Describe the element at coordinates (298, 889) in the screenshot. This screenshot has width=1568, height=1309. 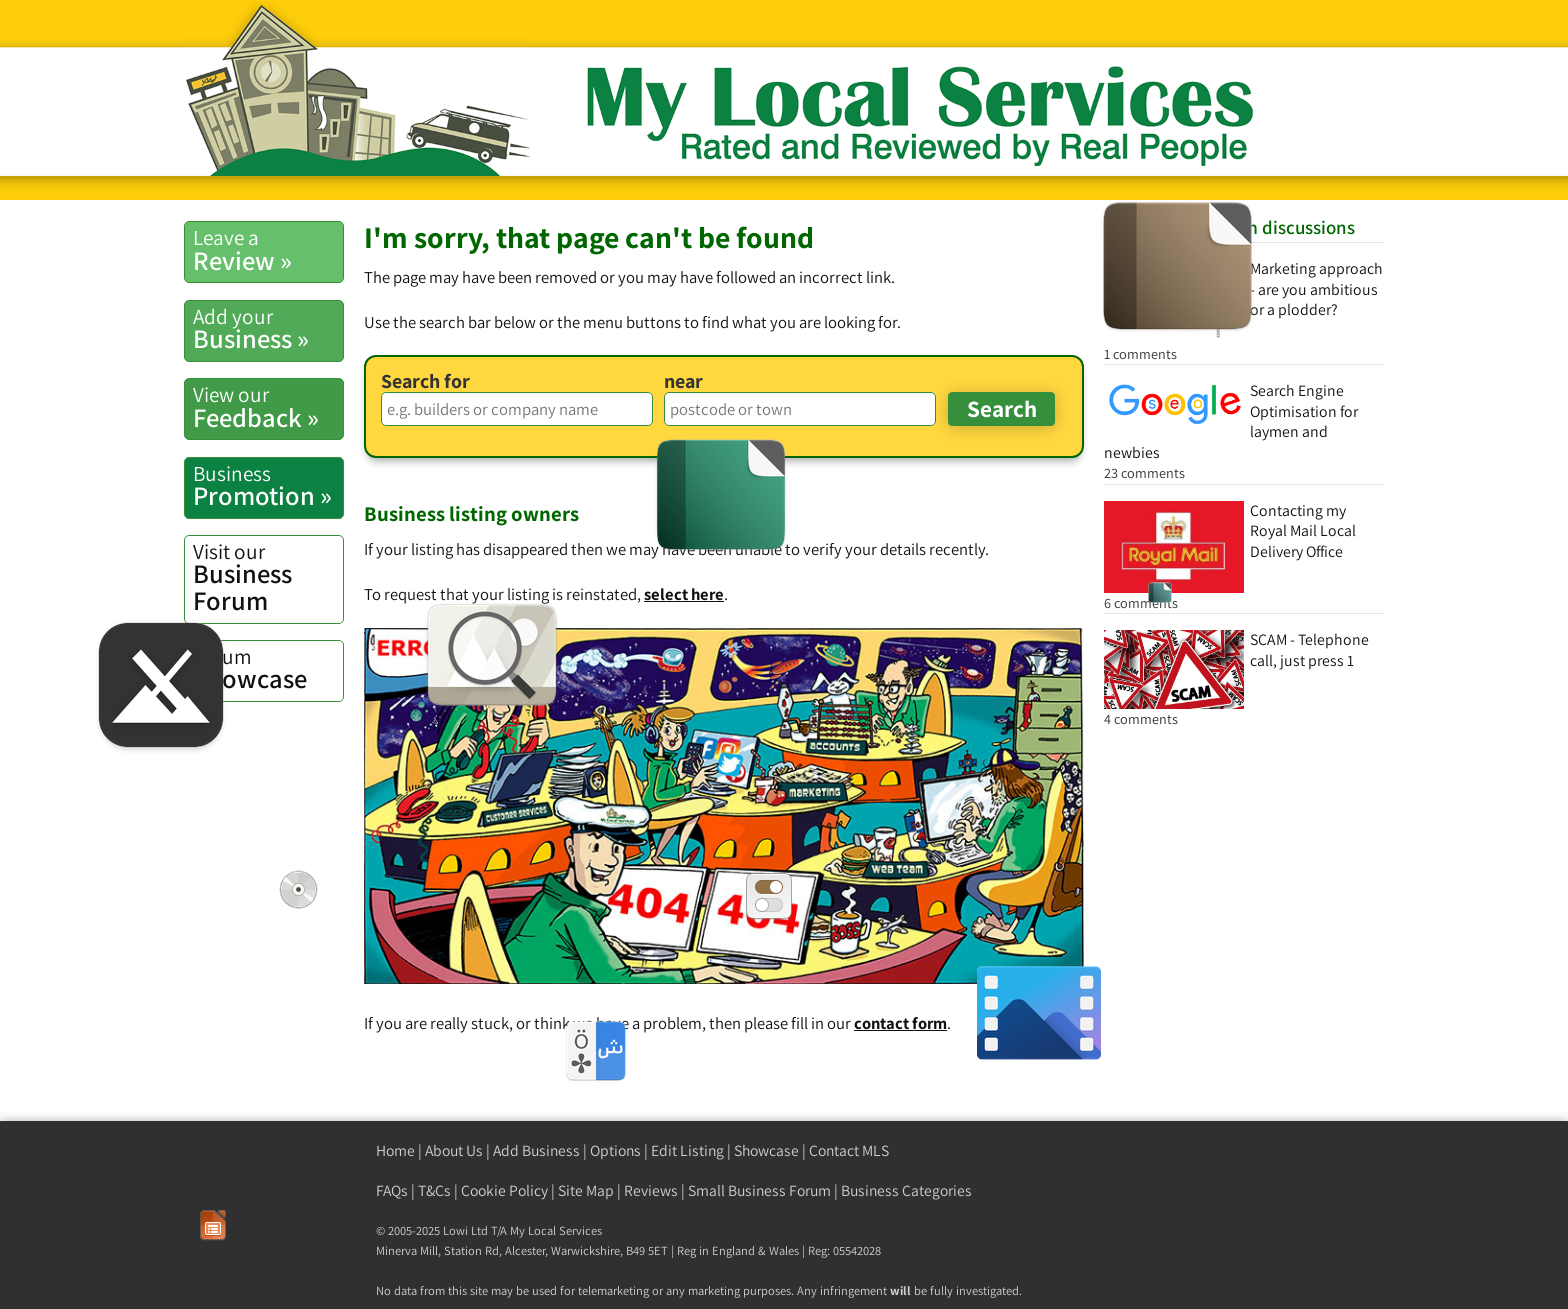
I see `access cd/dvd drive` at that location.